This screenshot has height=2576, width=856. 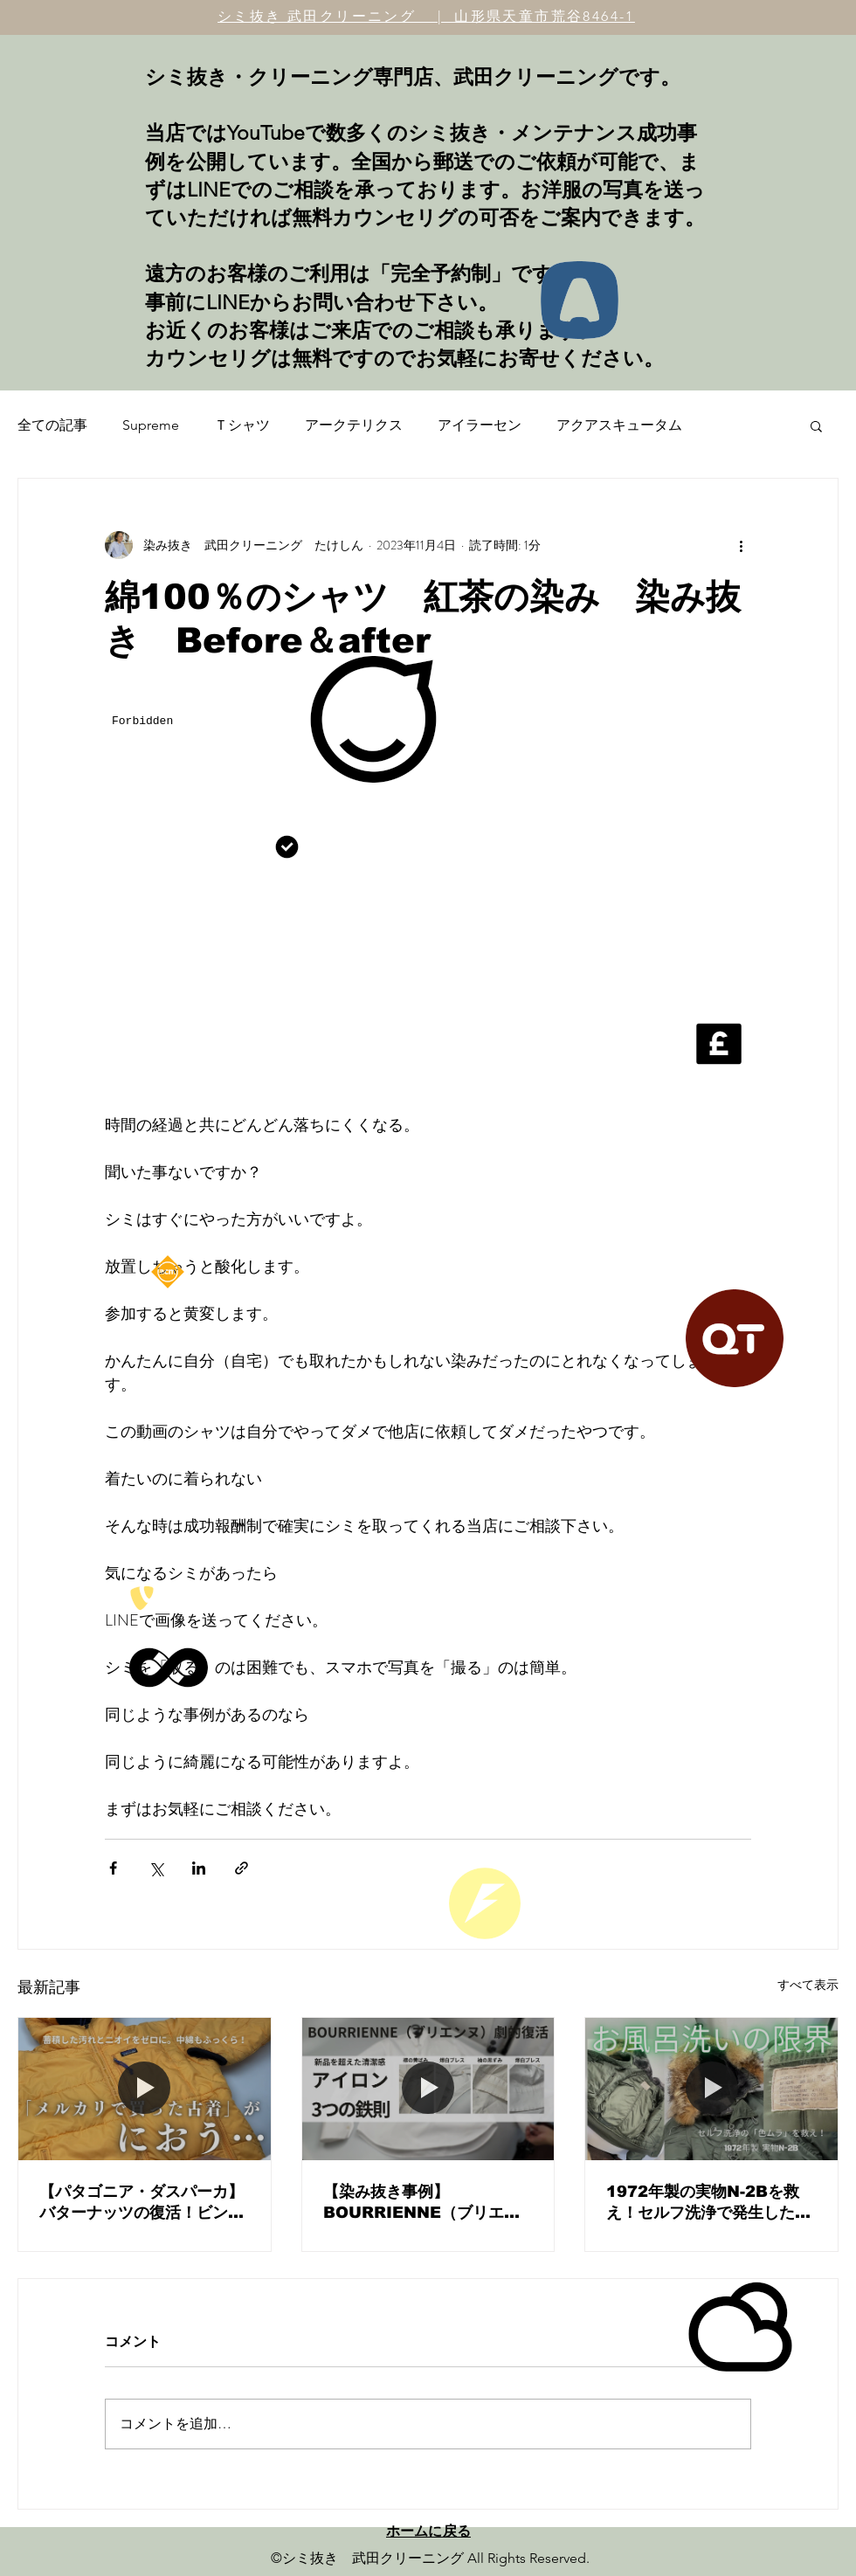 What do you see at coordinates (740, 2329) in the screenshot?
I see `indicates partly cloudy weather conditions` at bounding box center [740, 2329].